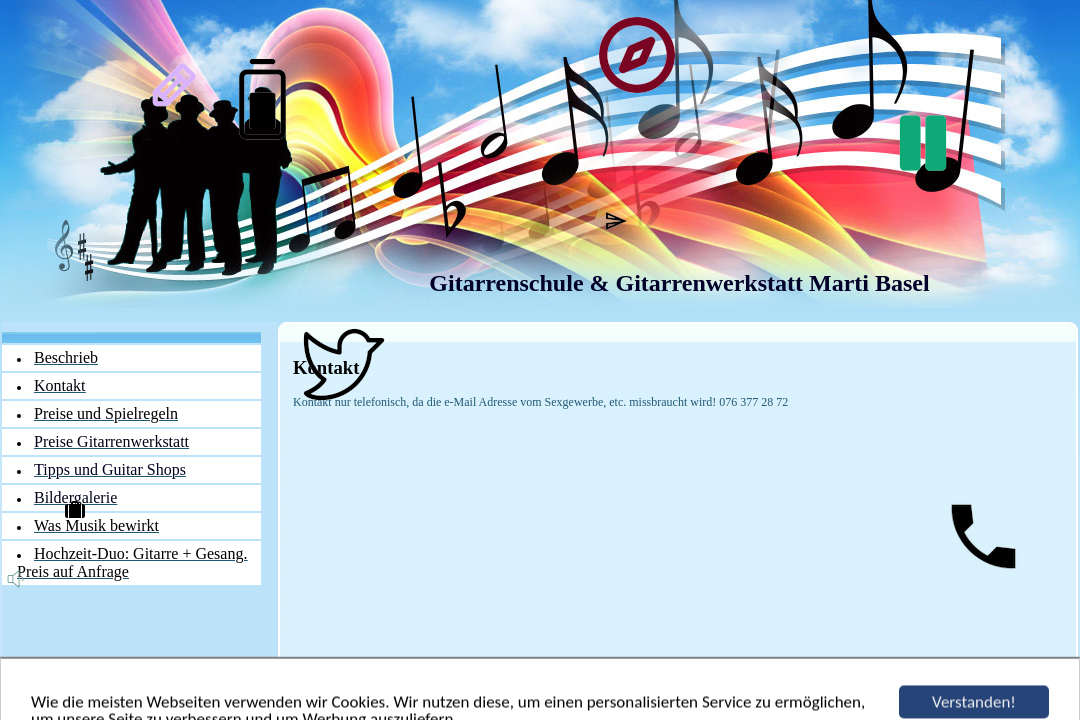 This screenshot has width=1080, height=720. I want to click on share to twitter, so click(339, 361).